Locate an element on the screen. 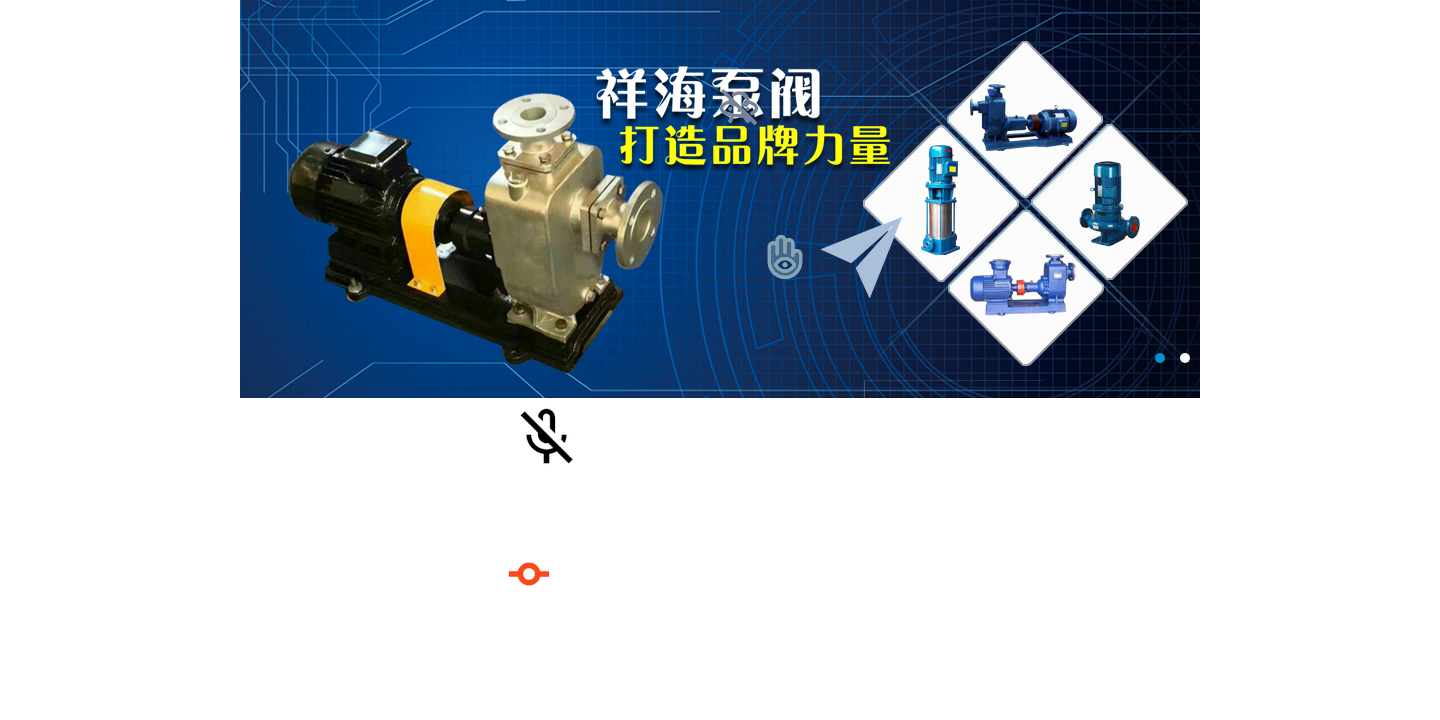  send a message is located at coordinates (861, 257).